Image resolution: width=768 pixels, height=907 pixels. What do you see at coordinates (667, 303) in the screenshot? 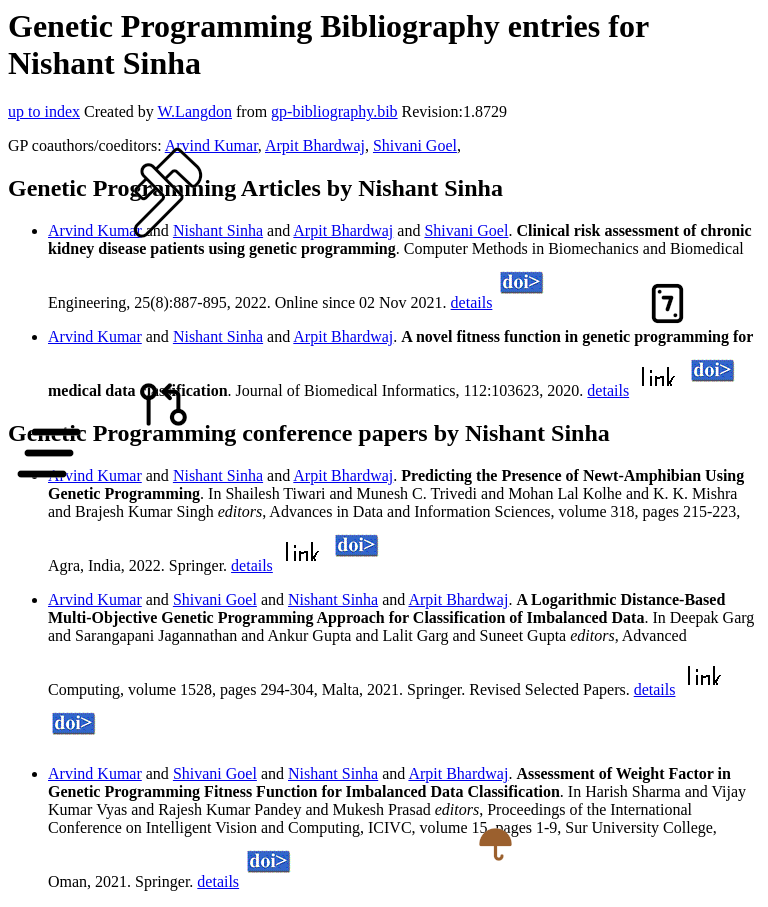
I see `play a 7 card in a card game` at bounding box center [667, 303].